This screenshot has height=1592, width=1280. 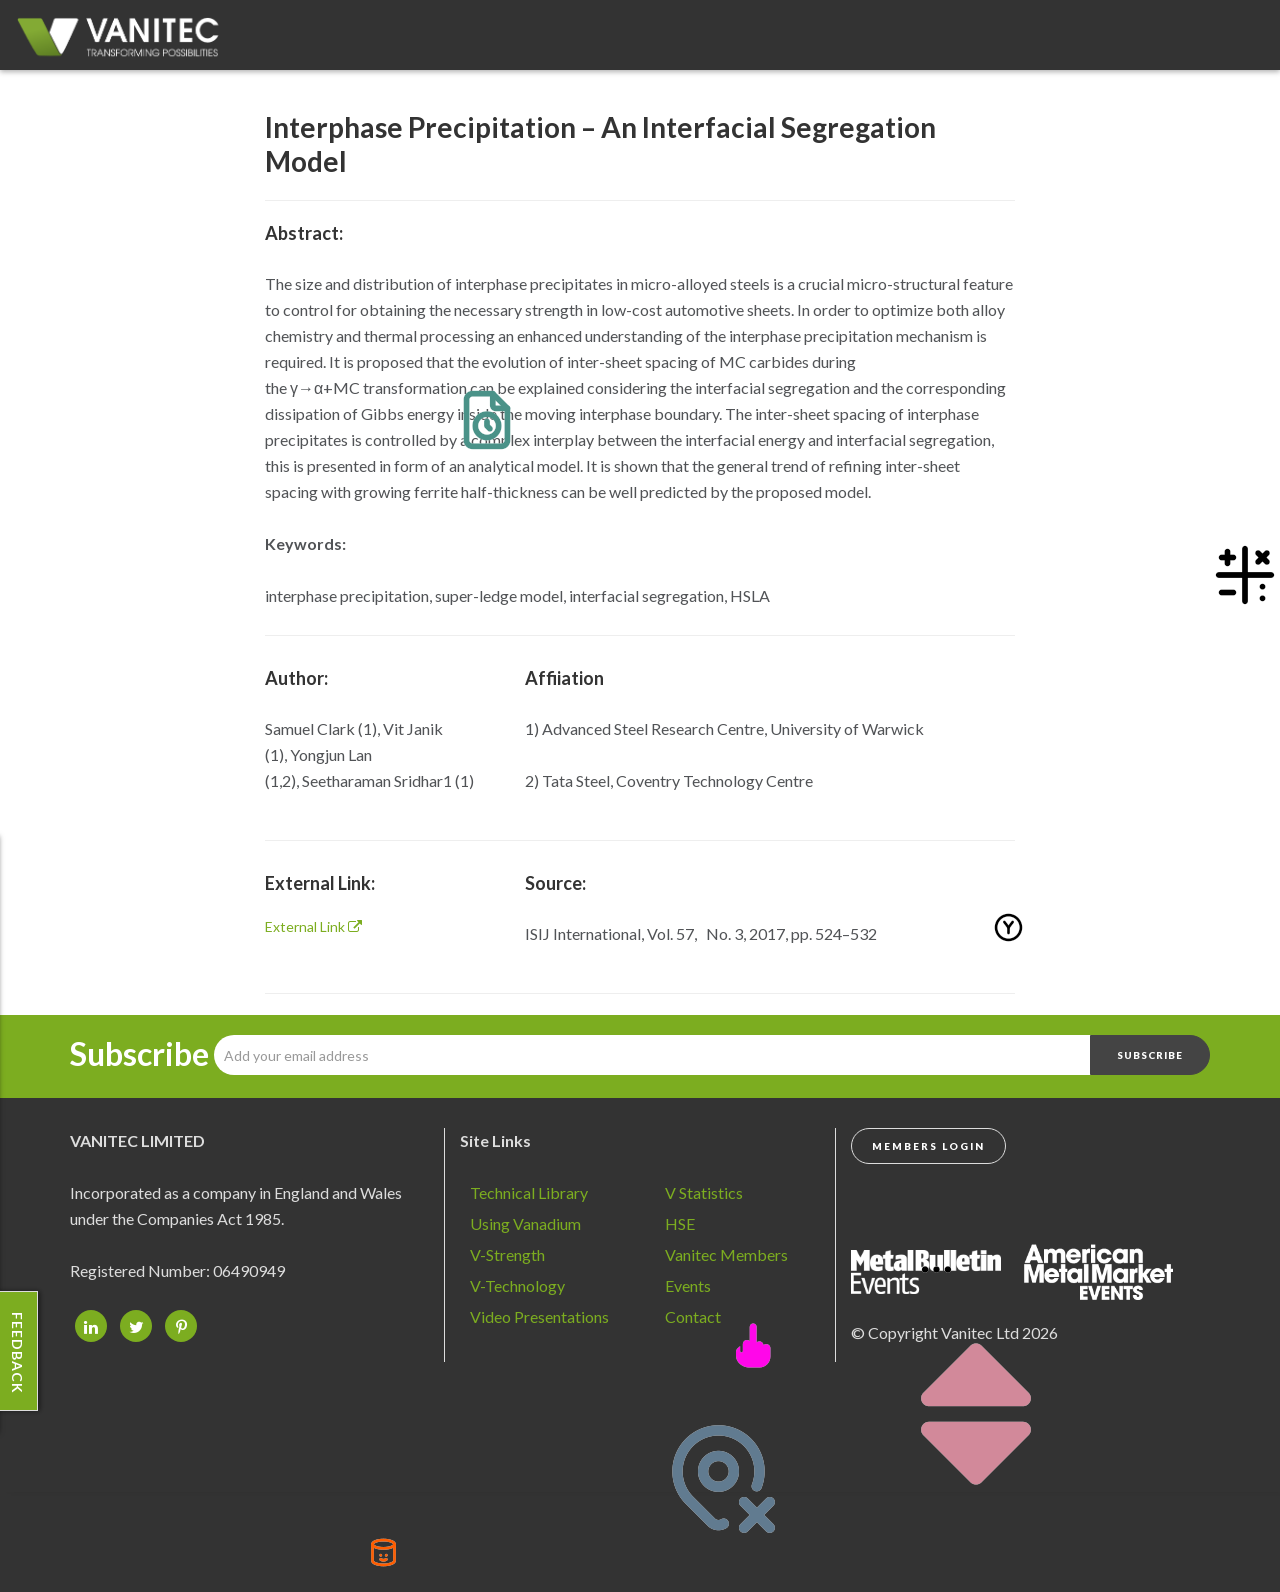 What do you see at coordinates (976, 1414) in the screenshot?
I see `expand or collapse a dropdown menu` at bounding box center [976, 1414].